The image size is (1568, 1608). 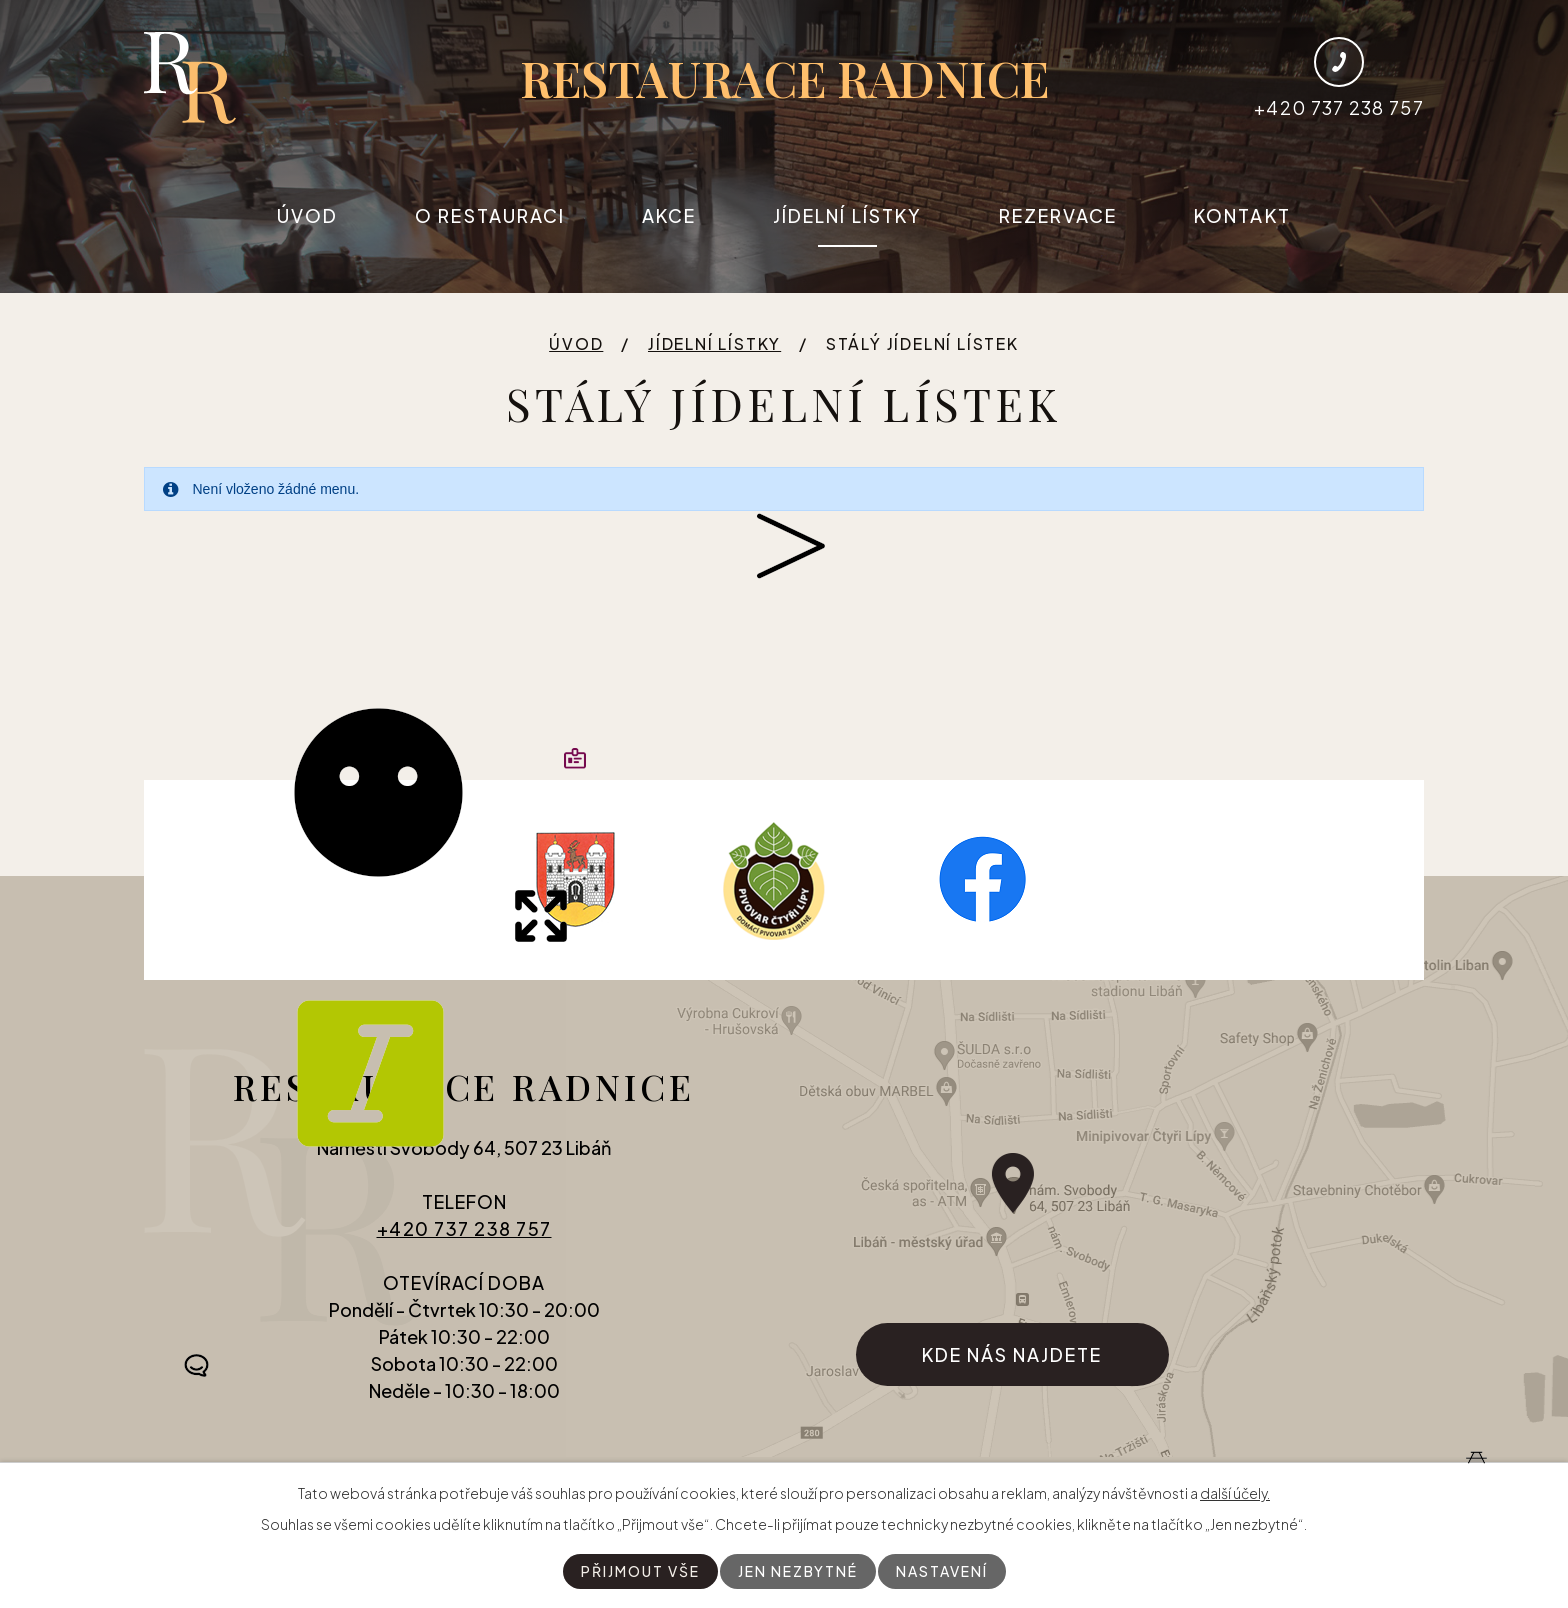 What do you see at coordinates (370, 1073) in the screenshot?
I see `apply italic formatting to selected text` at bounding box center [370, 1073].